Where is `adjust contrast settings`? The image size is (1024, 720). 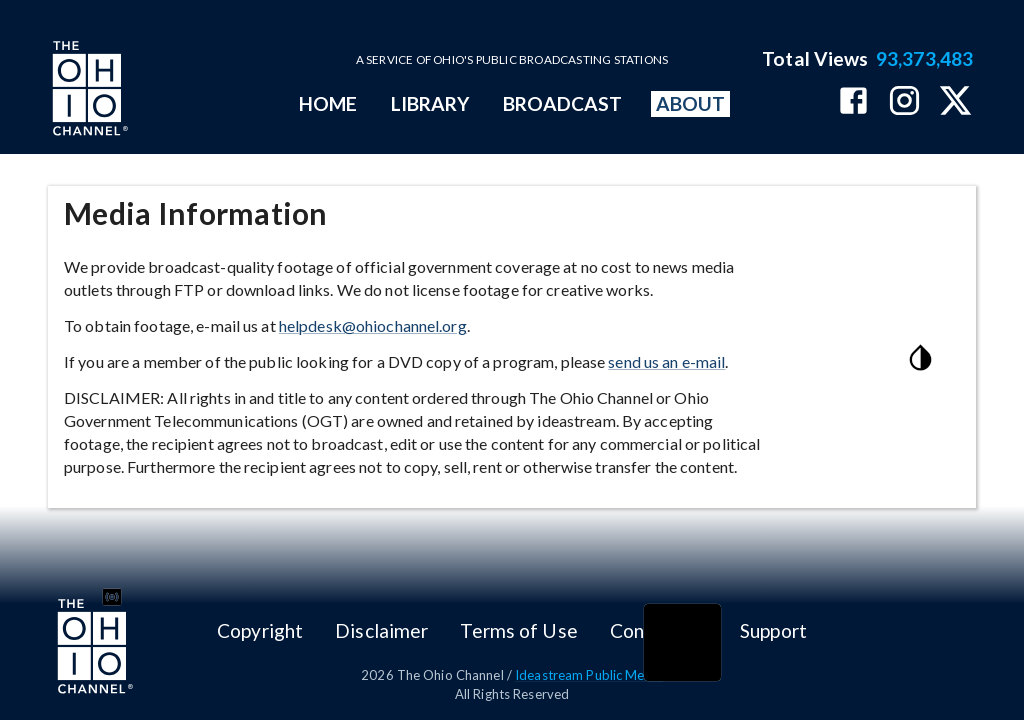 adjust contrast settings is located at coordinates (920, 358).